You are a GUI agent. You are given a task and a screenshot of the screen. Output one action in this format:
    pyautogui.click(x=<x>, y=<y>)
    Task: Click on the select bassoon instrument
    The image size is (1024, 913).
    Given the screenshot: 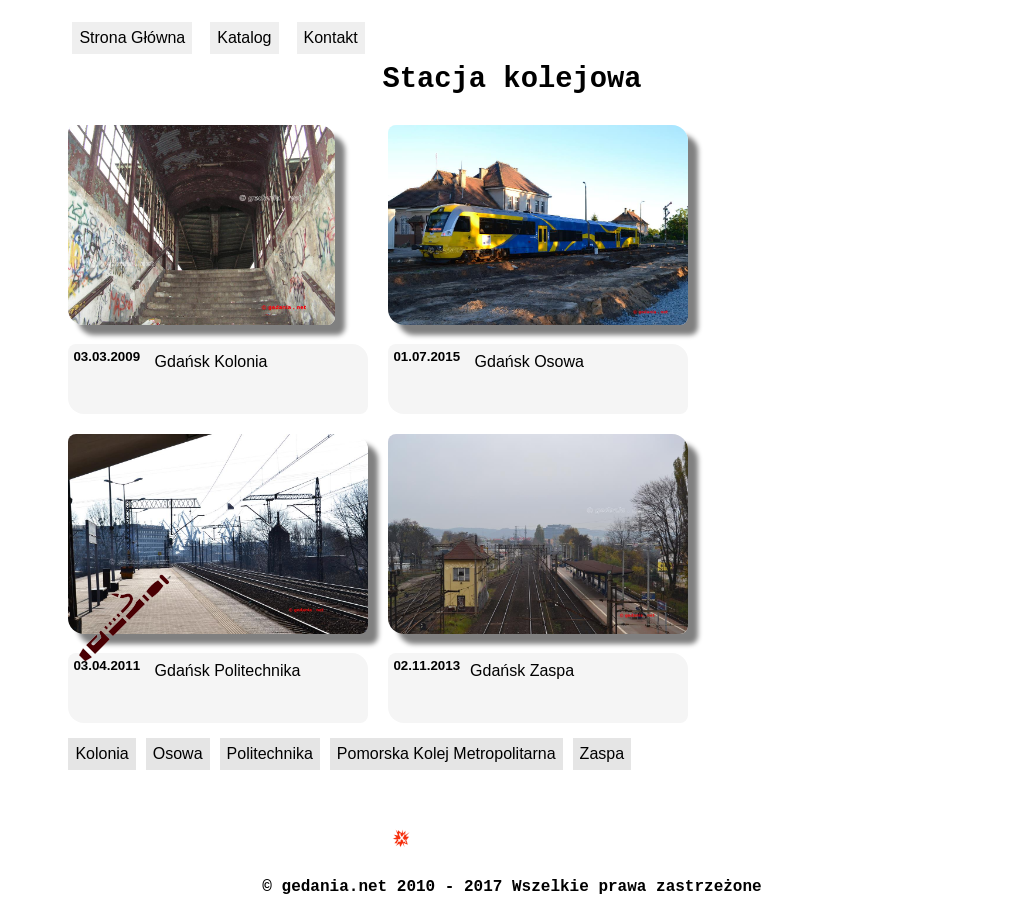 What is the action you would take?
    pyautogui.click(x=124, y=618)
    